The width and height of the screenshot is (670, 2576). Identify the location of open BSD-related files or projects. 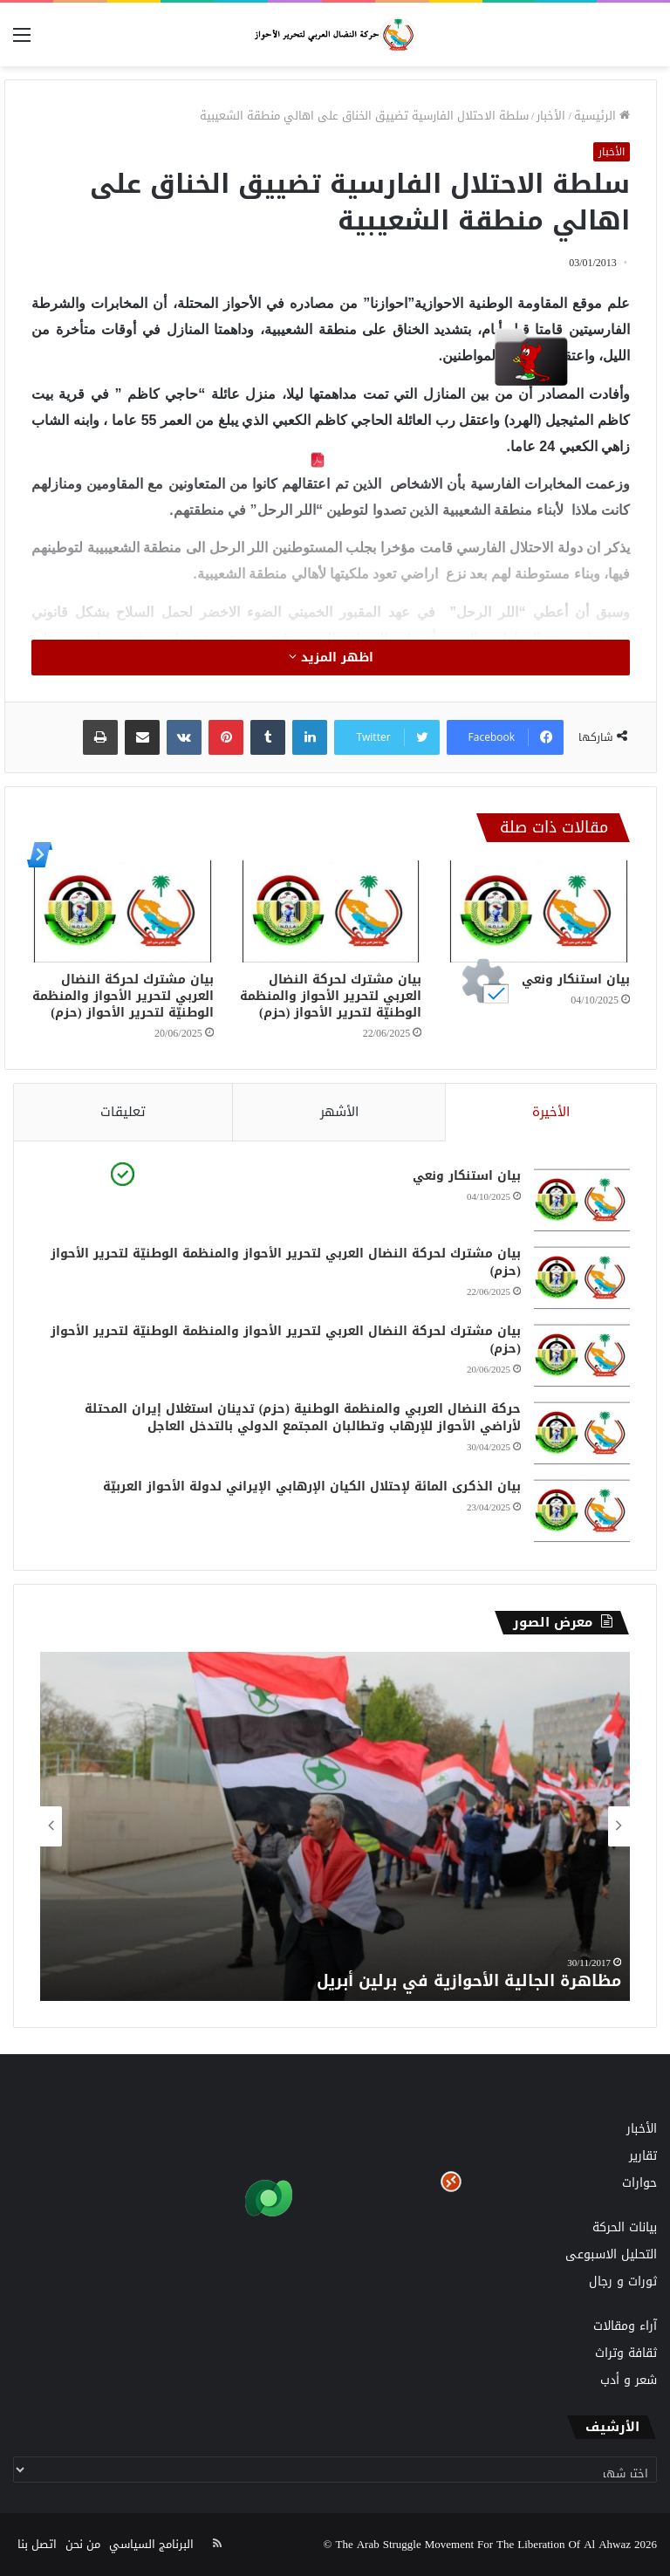
(530, 359).